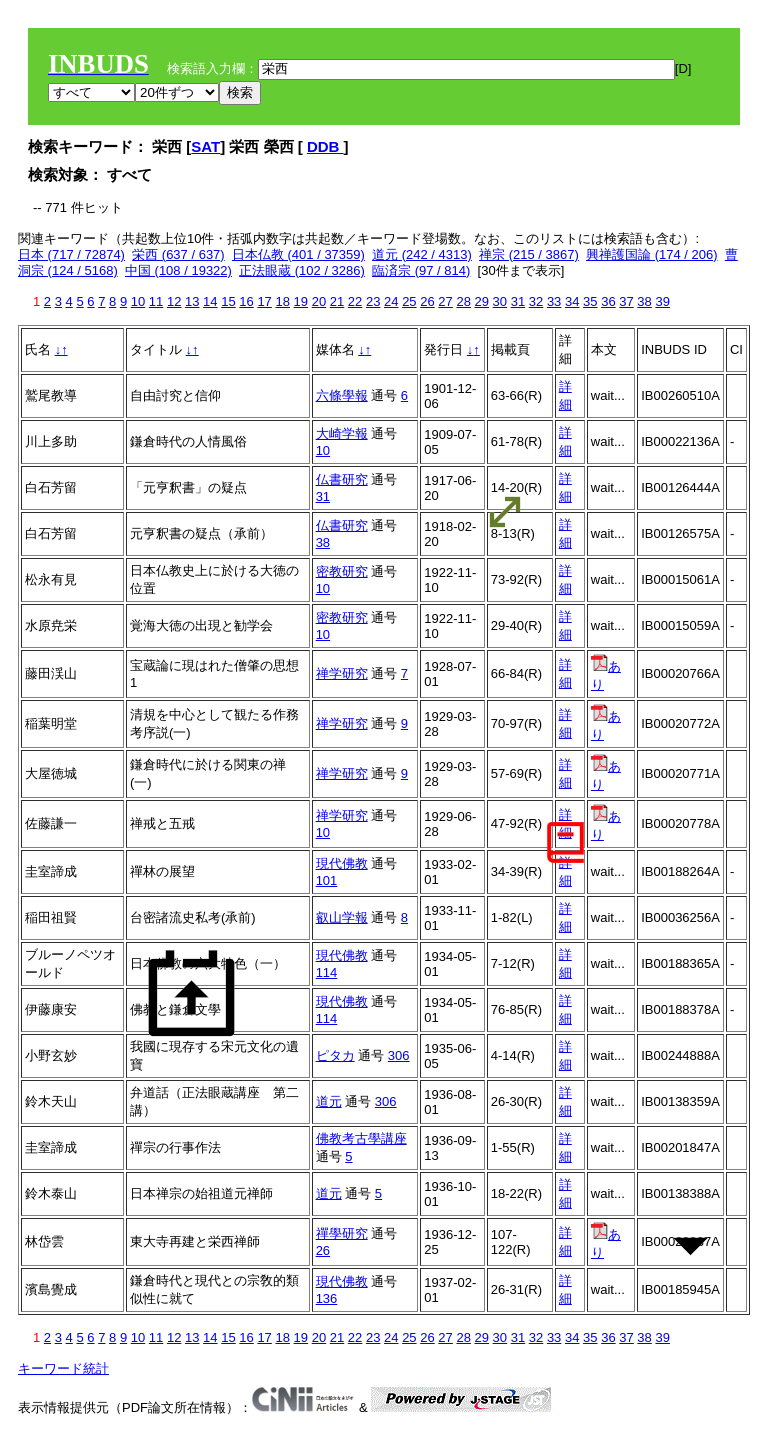 The image size is (768, 1434). Describe the element at coordinates (191, 997) in the screenshot. I see `upload image to gallery` at that location.